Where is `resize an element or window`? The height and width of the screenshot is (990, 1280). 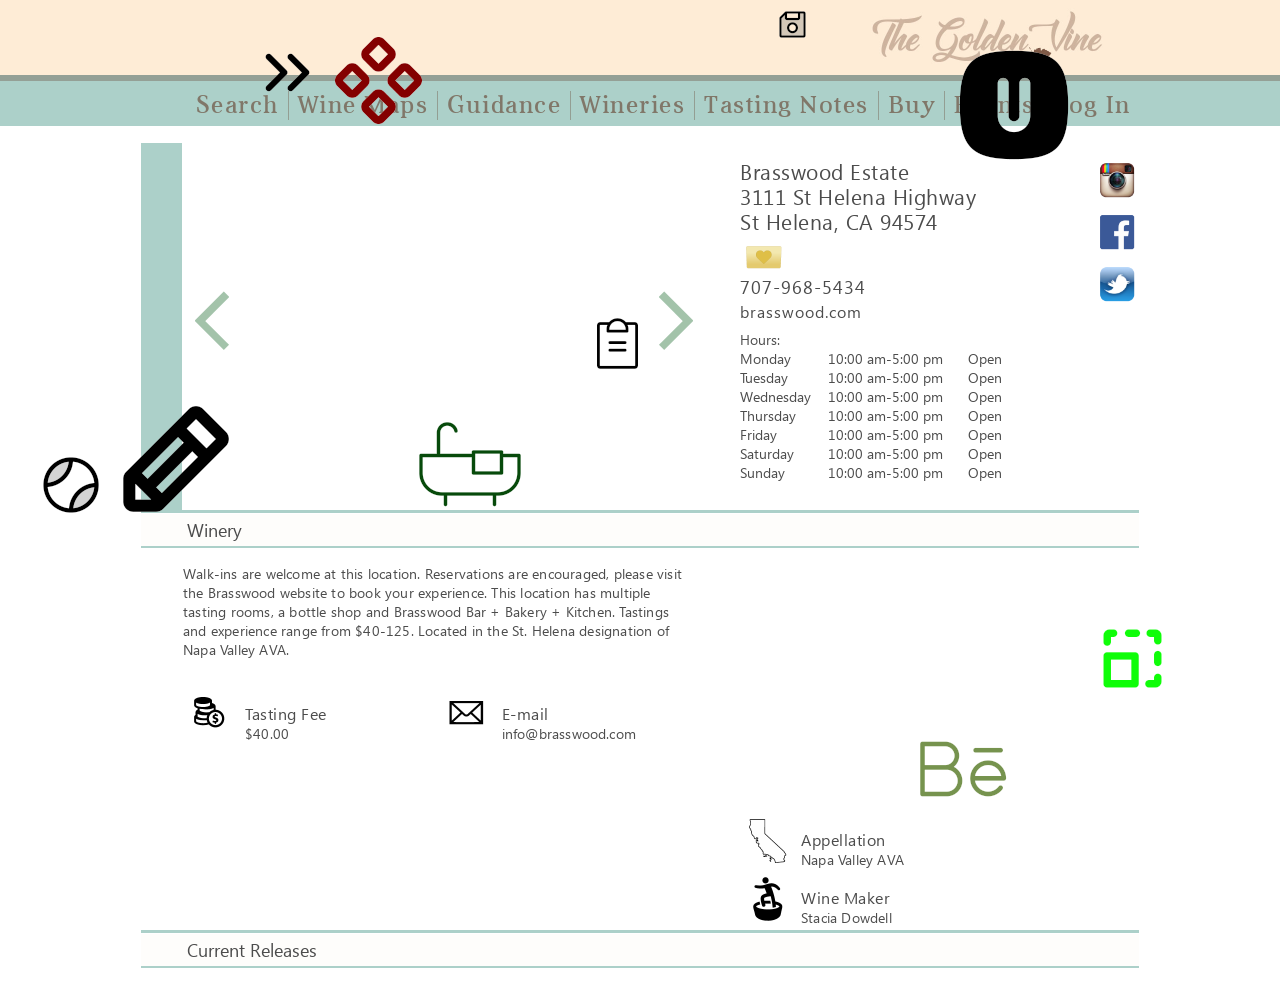 resize an element or window is located at coordinates (1132, 658).